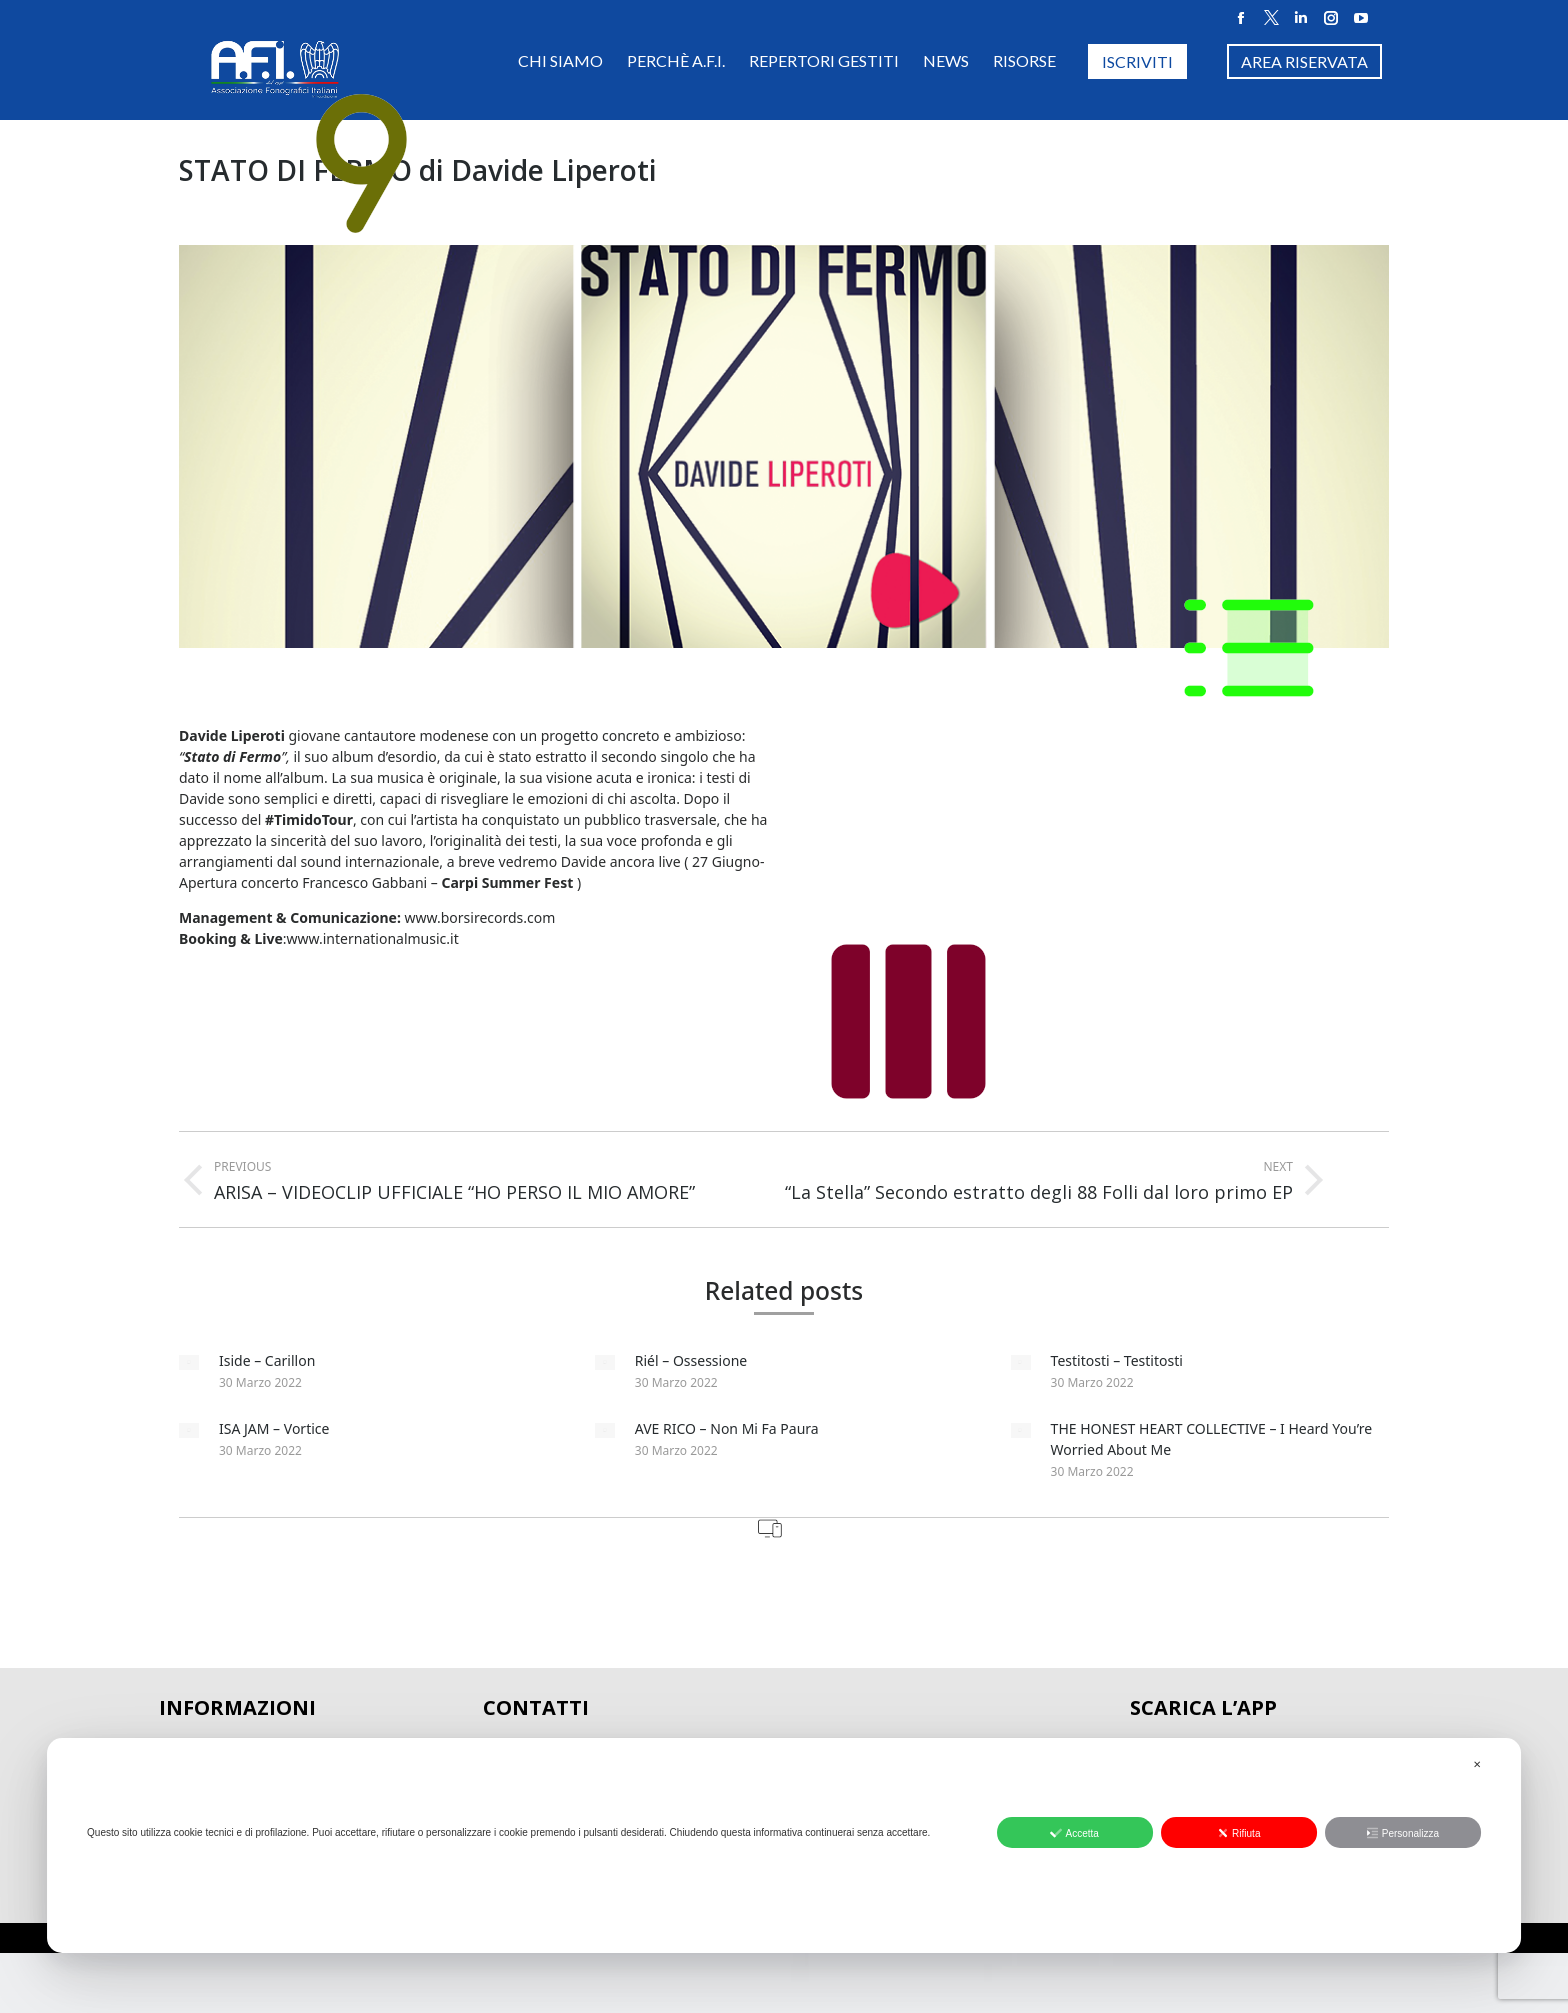 The image size is (1568, 2013). What do you see at coordinates (361, 163) in the screenshot?
I see `indicates the number nine in a list or sequence` at bounding box center [361, 163].